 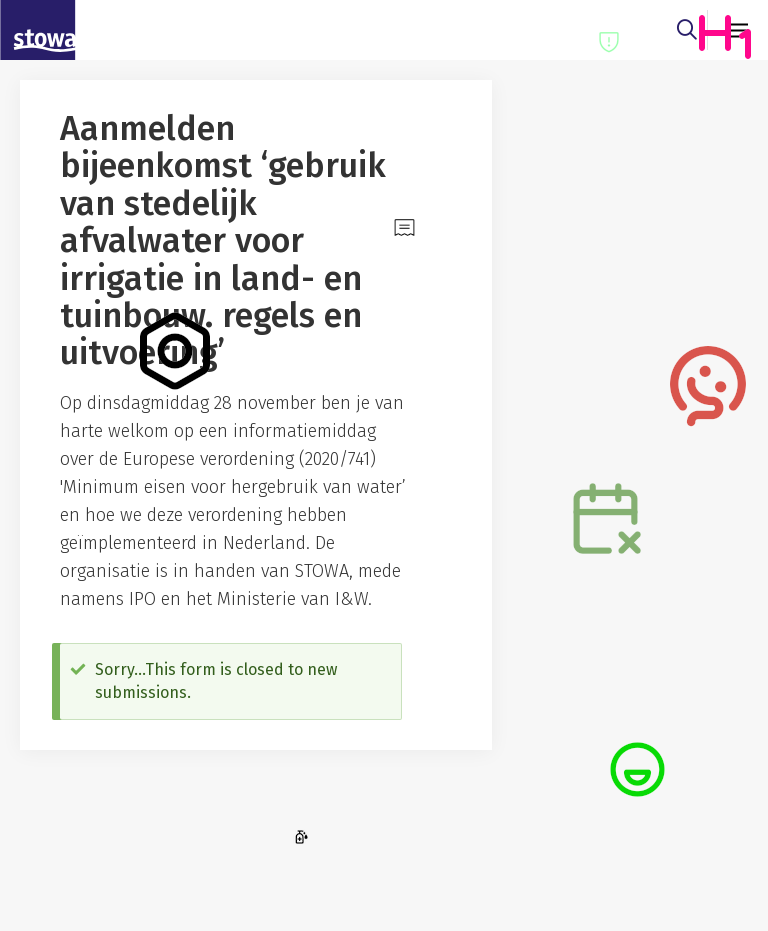 What do you see at coordinates (637, 769) in the screenshot?
I see `open funimation streaming app` at bounding box center [637, 769].